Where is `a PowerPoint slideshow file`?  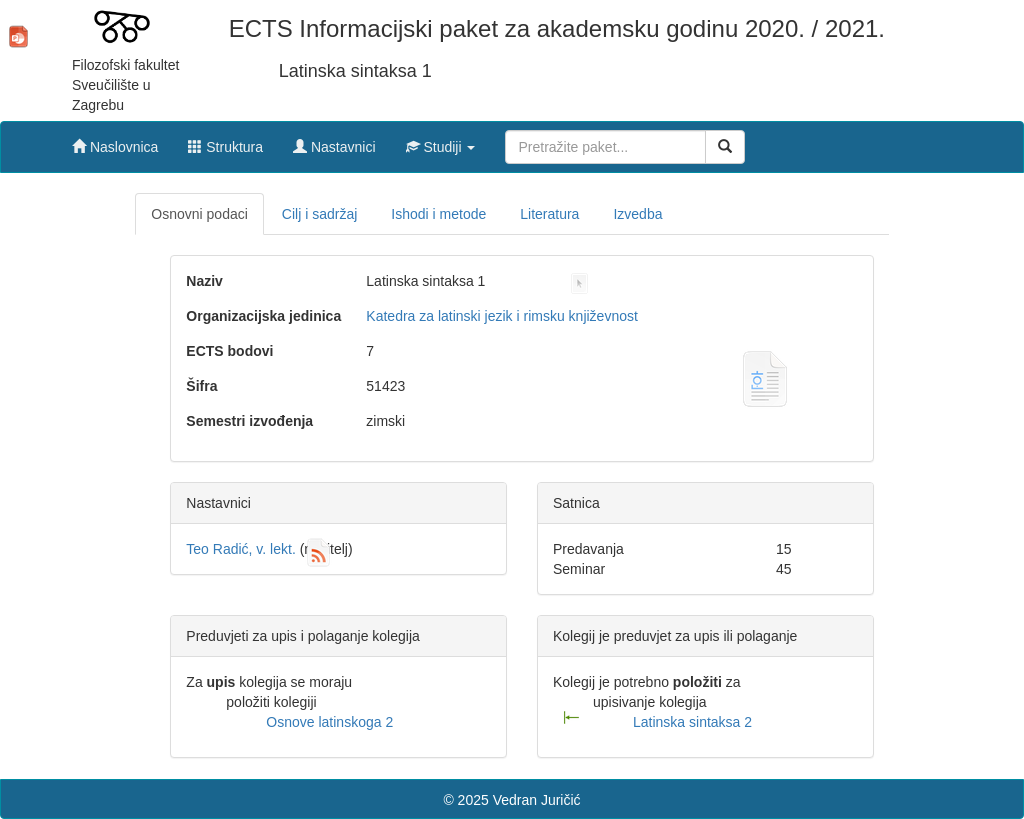 a PowerPoint slideshow file is located at coordinates (18, 36).